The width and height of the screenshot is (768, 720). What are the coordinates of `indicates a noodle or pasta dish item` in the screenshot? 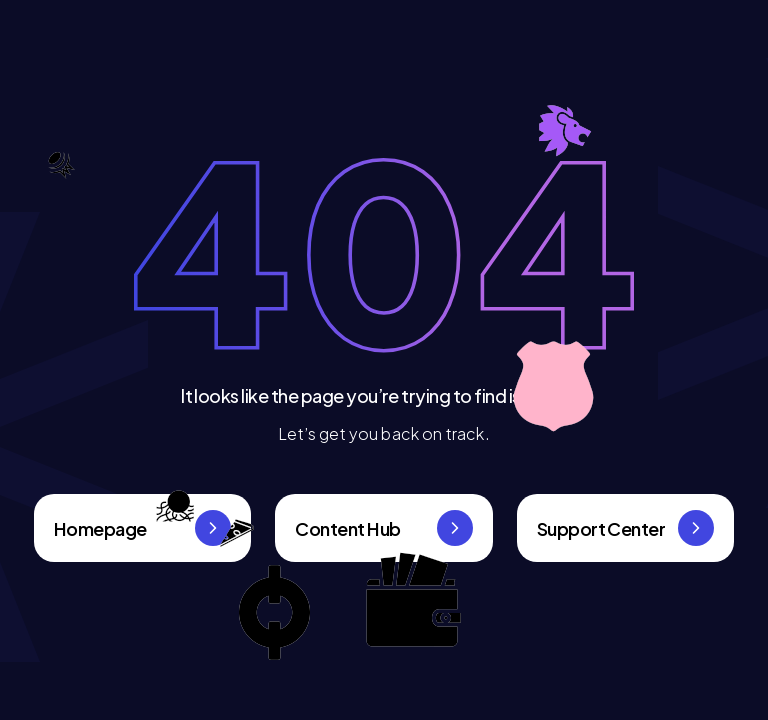 It's located at (175, 503).